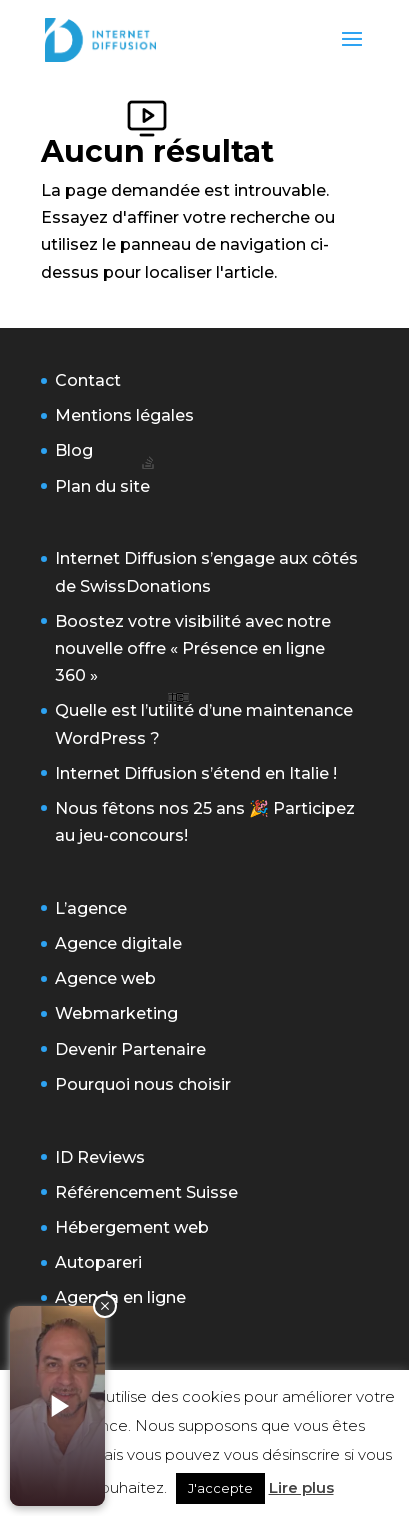 The width and height of the screenshot is (409, 1516). What do you see at coordinates (178, 697) in the screenshot?
I see `access clothing or accessory settings` at bounding box center [178, 697].